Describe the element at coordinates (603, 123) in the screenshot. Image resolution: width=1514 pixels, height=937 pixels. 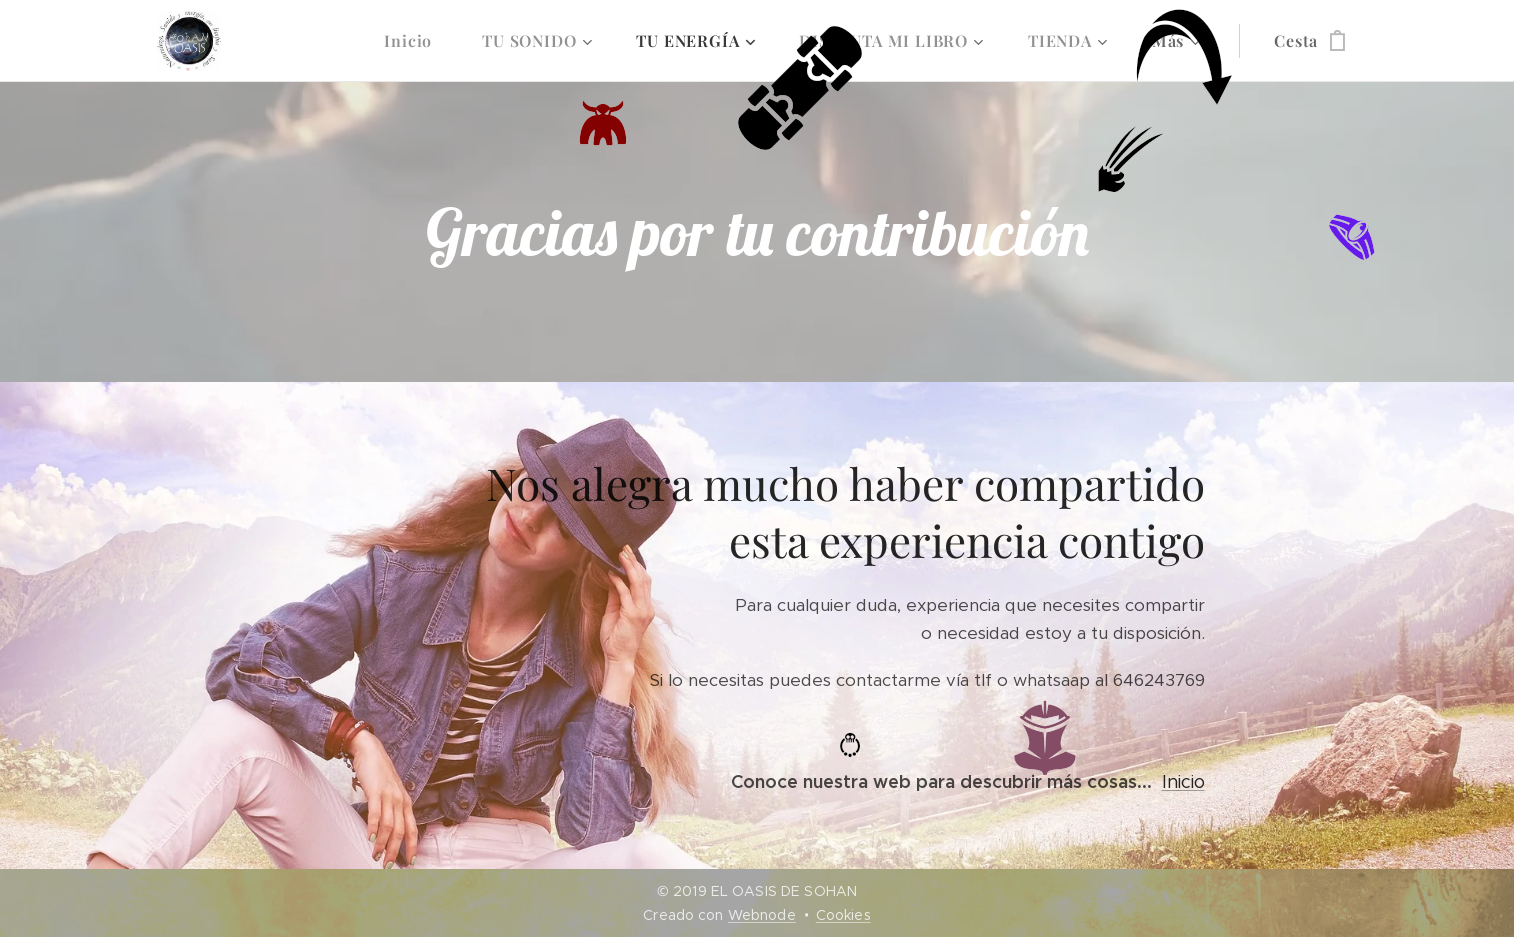
I see `select brute character class` at that location.